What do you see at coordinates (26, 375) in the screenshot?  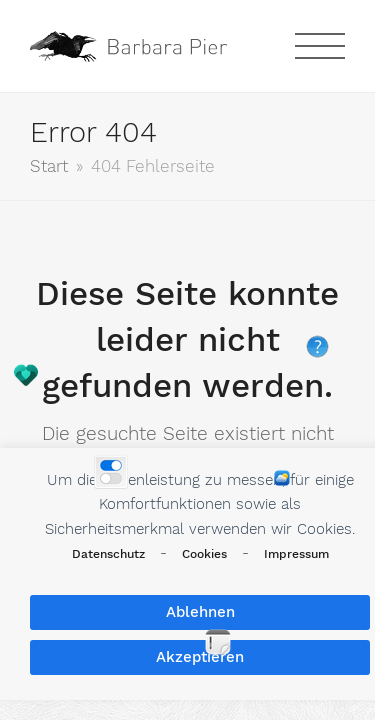 I see `open the microsoft family safety app` at bounding box center [26, 375].